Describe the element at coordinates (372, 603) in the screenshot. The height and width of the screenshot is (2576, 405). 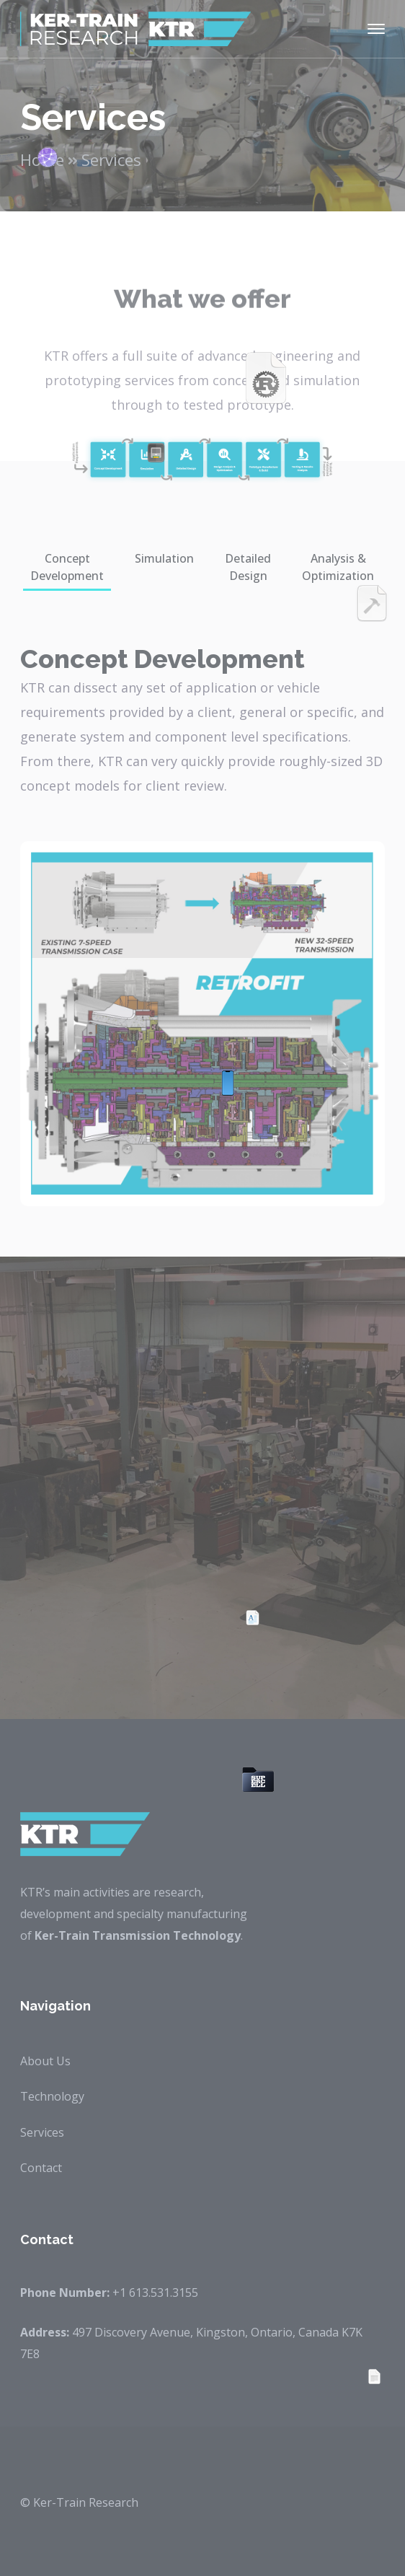
I see `makefile document used for build automation` at that location.